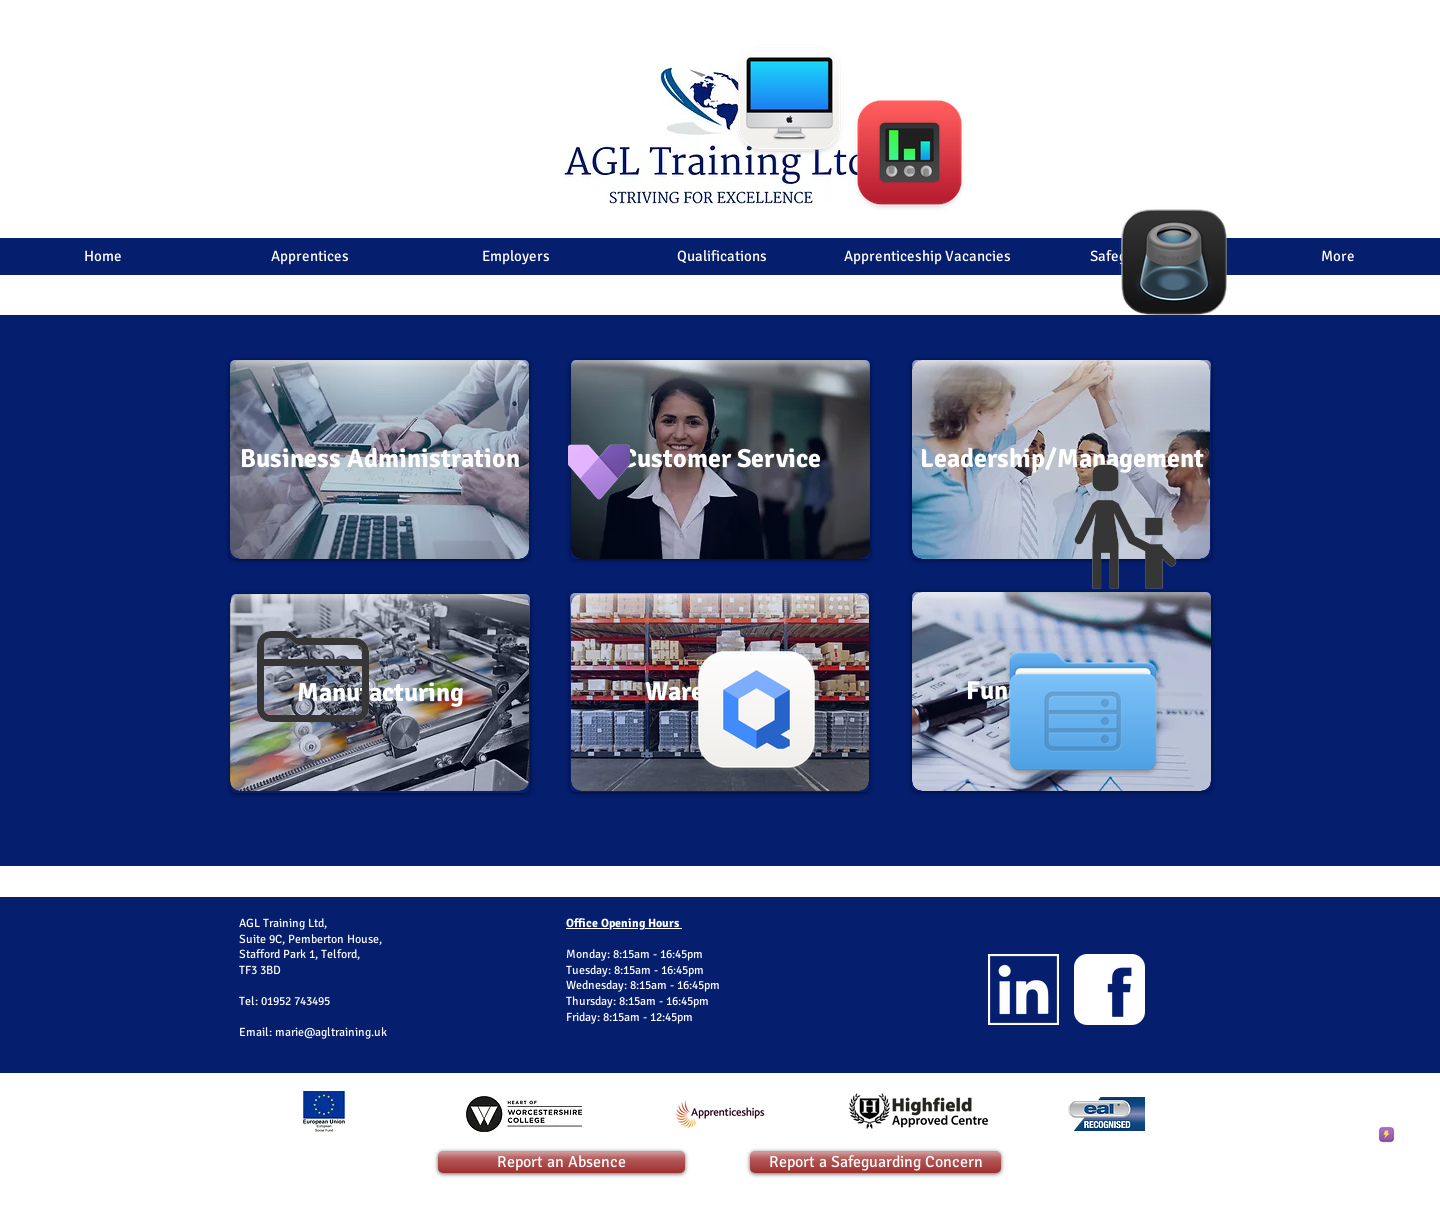  I want to click on open file manager, so click(313, 673).